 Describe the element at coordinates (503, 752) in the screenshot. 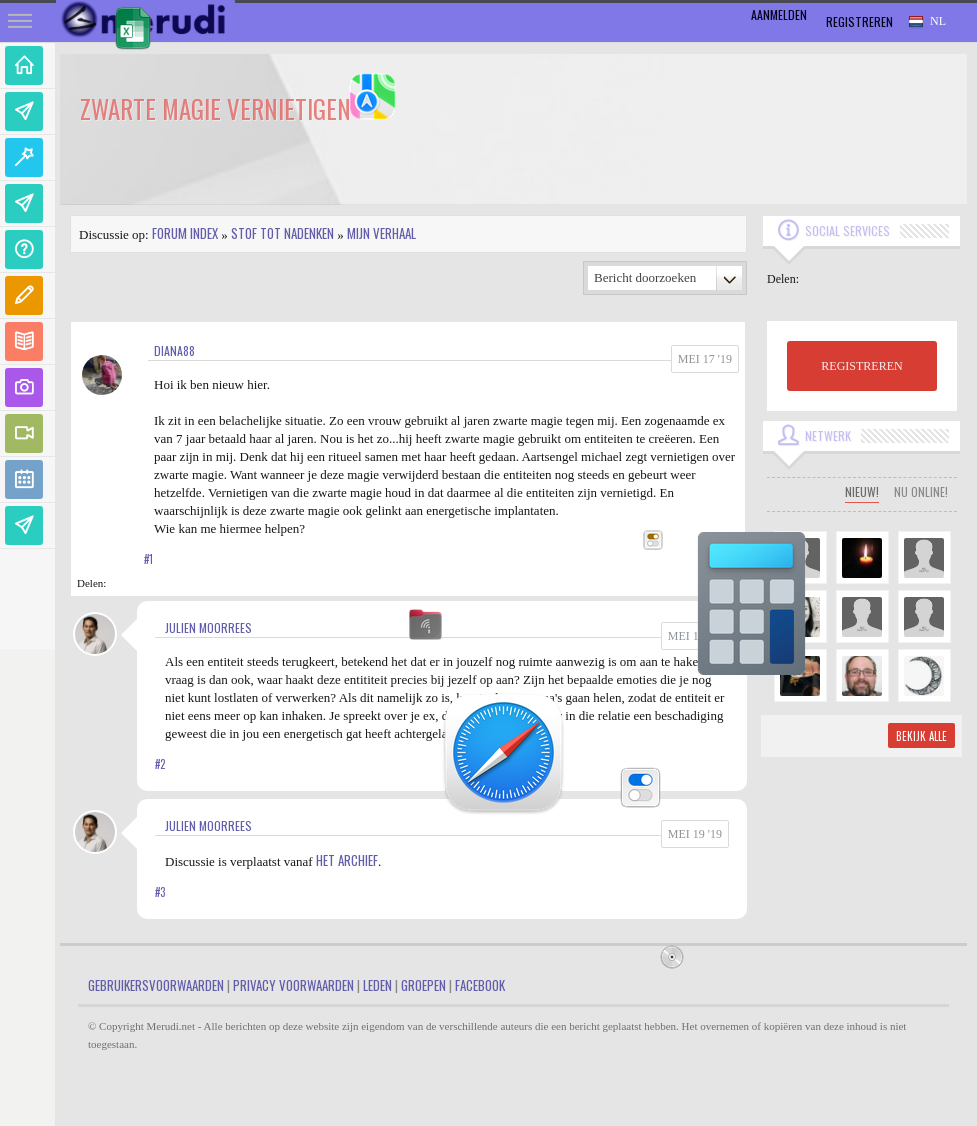

I see `open Safari web browser` at that location.